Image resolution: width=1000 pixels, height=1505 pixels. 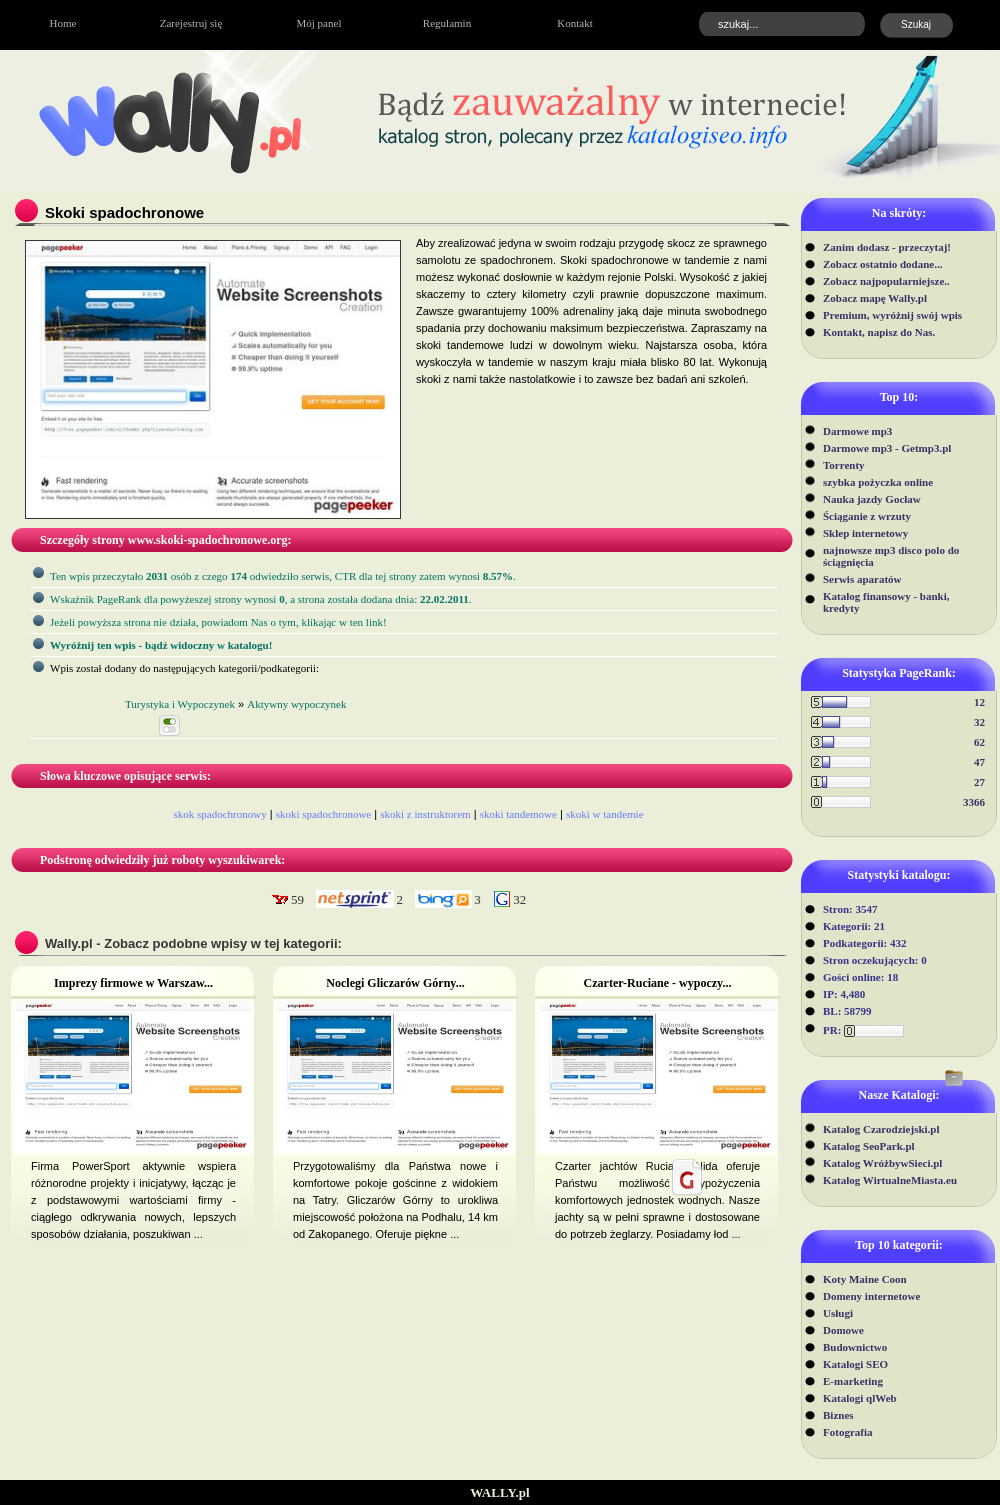 I want to click on a g-code file for 3D printing or CNC machining, so click(x=687, y=1177).